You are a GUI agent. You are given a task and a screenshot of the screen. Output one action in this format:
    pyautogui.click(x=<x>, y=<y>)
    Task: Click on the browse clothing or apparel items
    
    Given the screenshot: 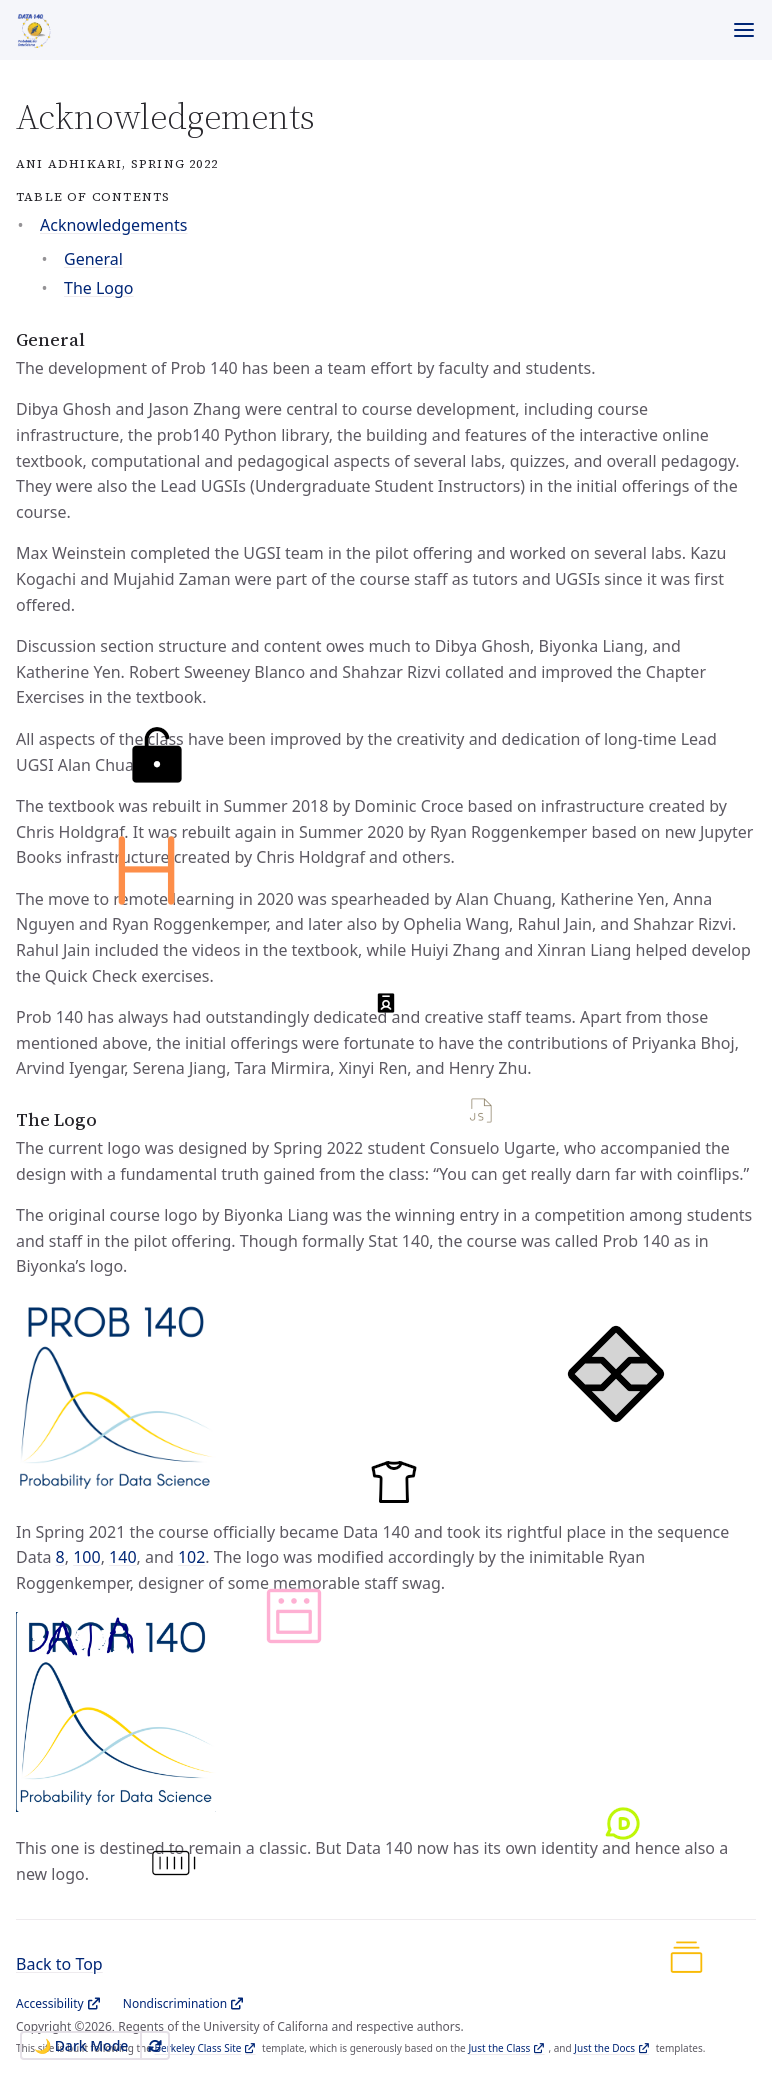 What is the action you would take?
    pyautogui.click(x=394, y=1482)
    